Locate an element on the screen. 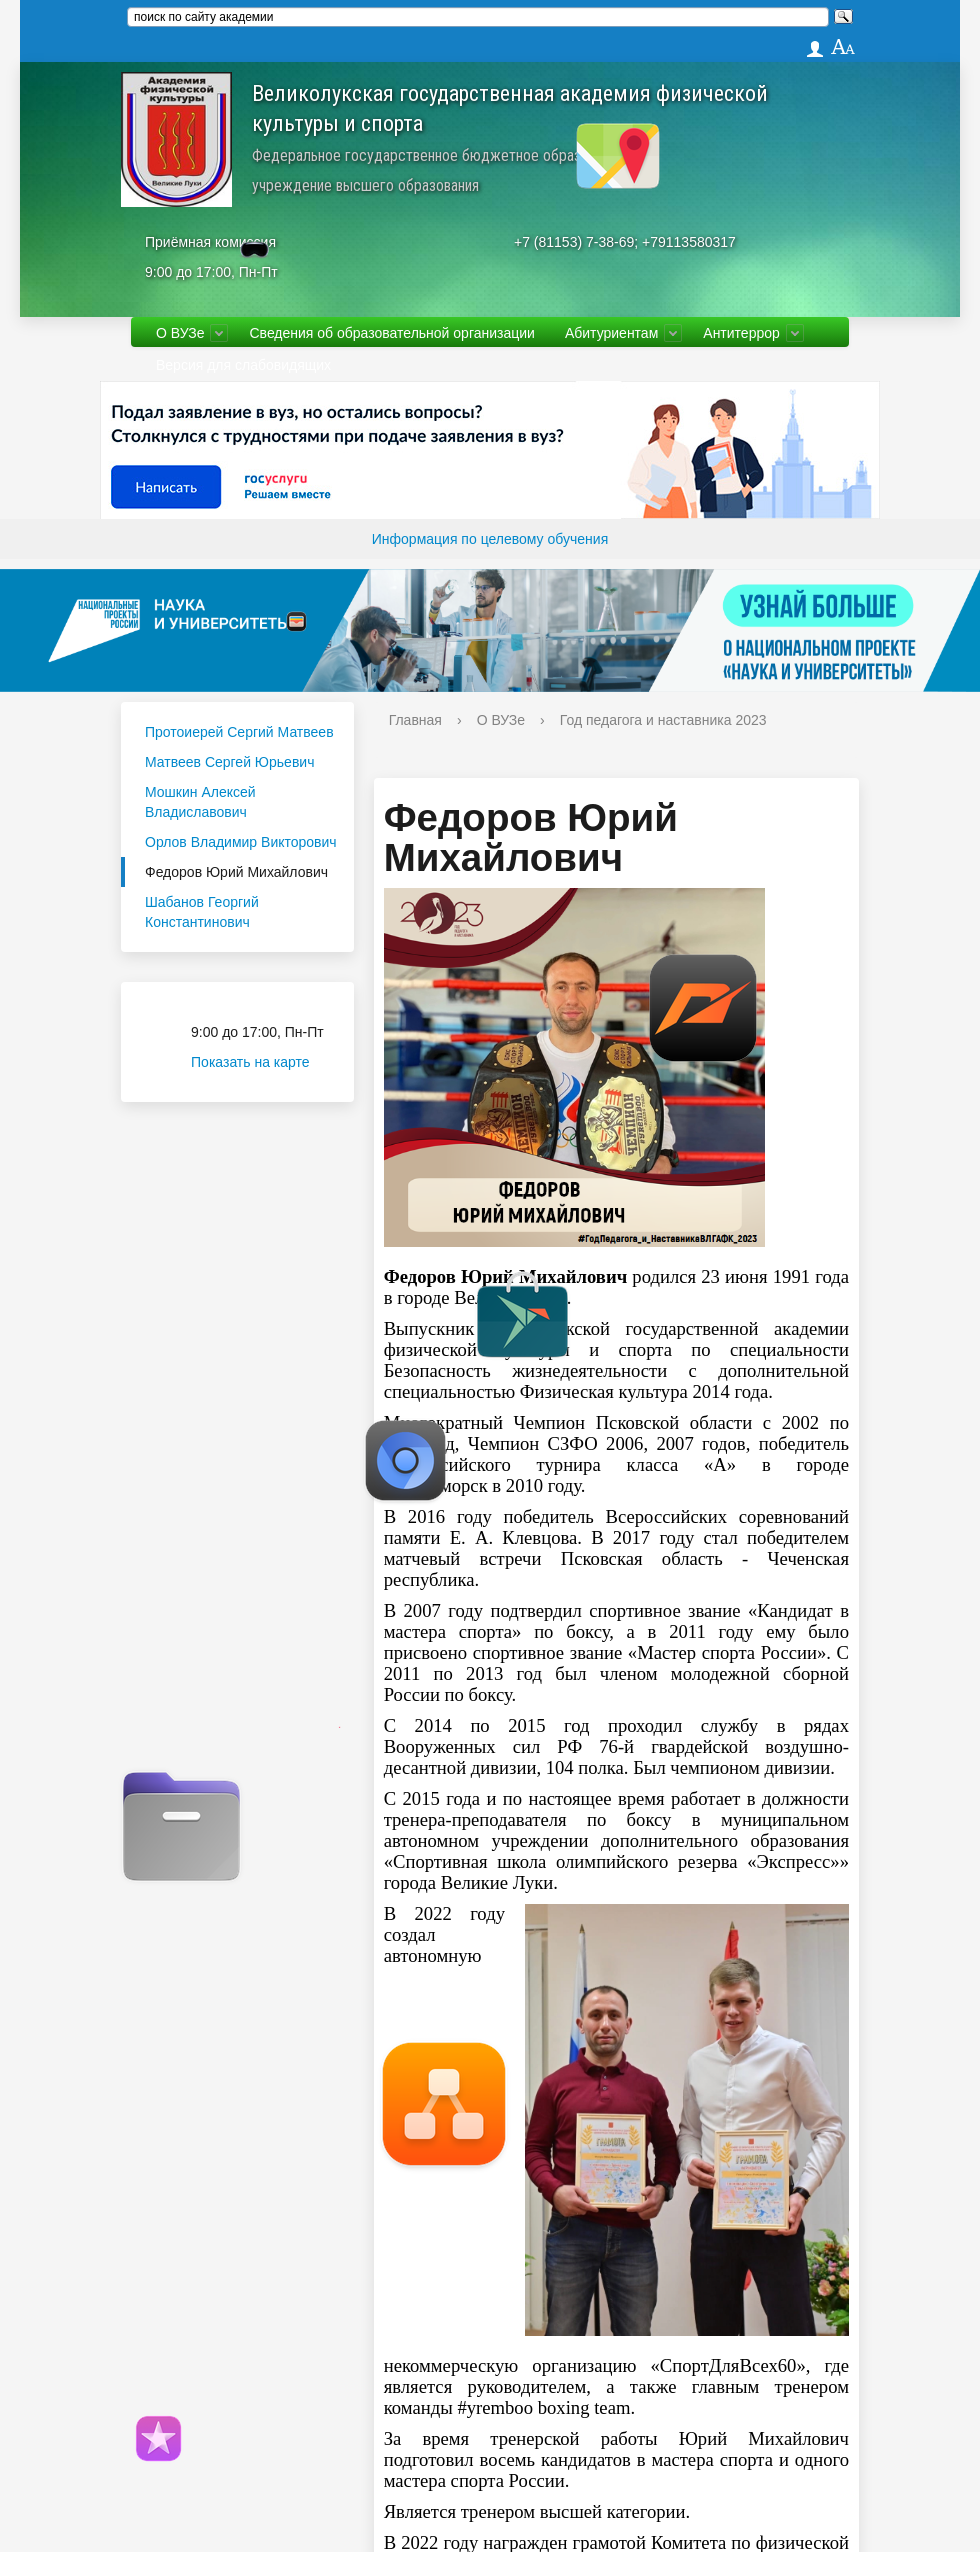 This screenshot has height=2552, width=980. open sound and audio preferences is located at coordinates (331, 1716).